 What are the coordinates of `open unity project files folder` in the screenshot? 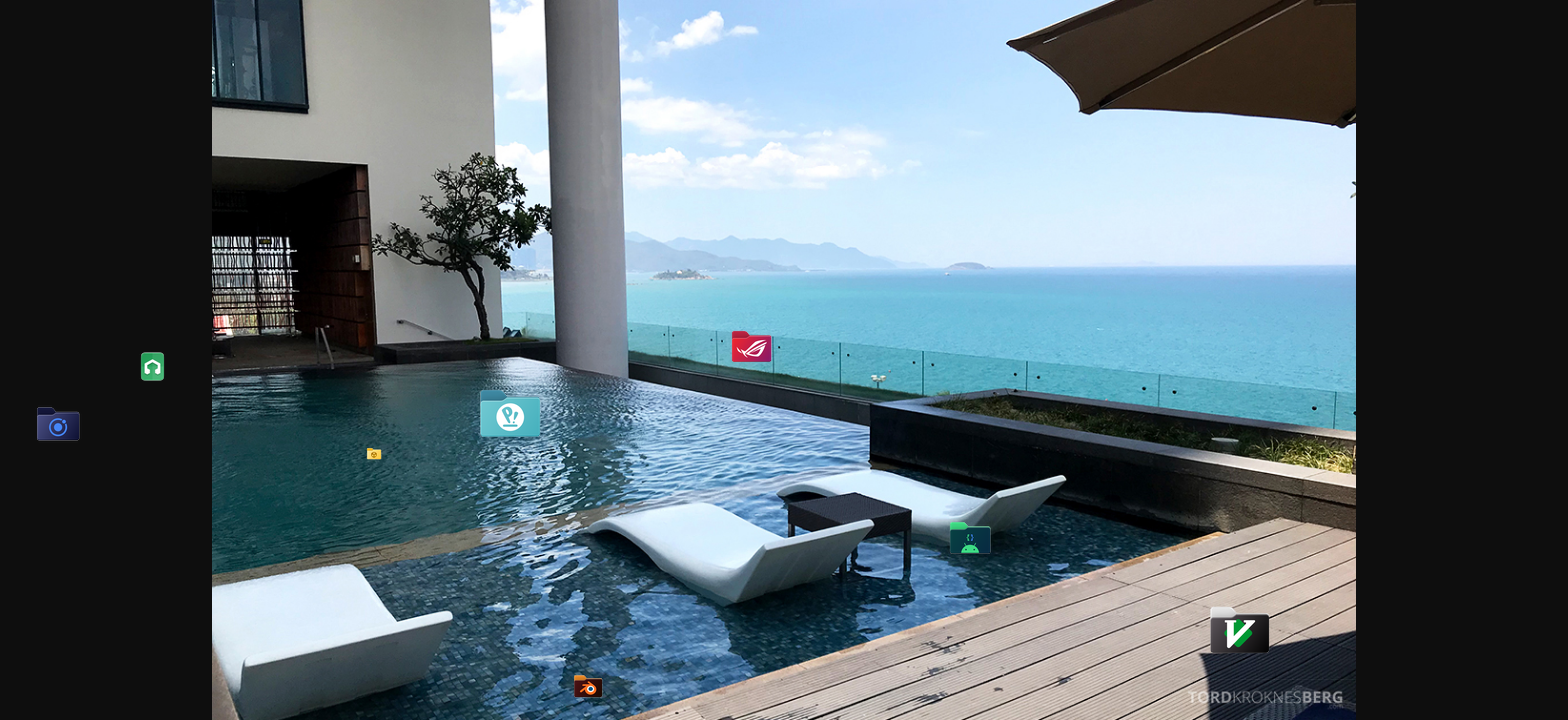 It's located at (374, 454).